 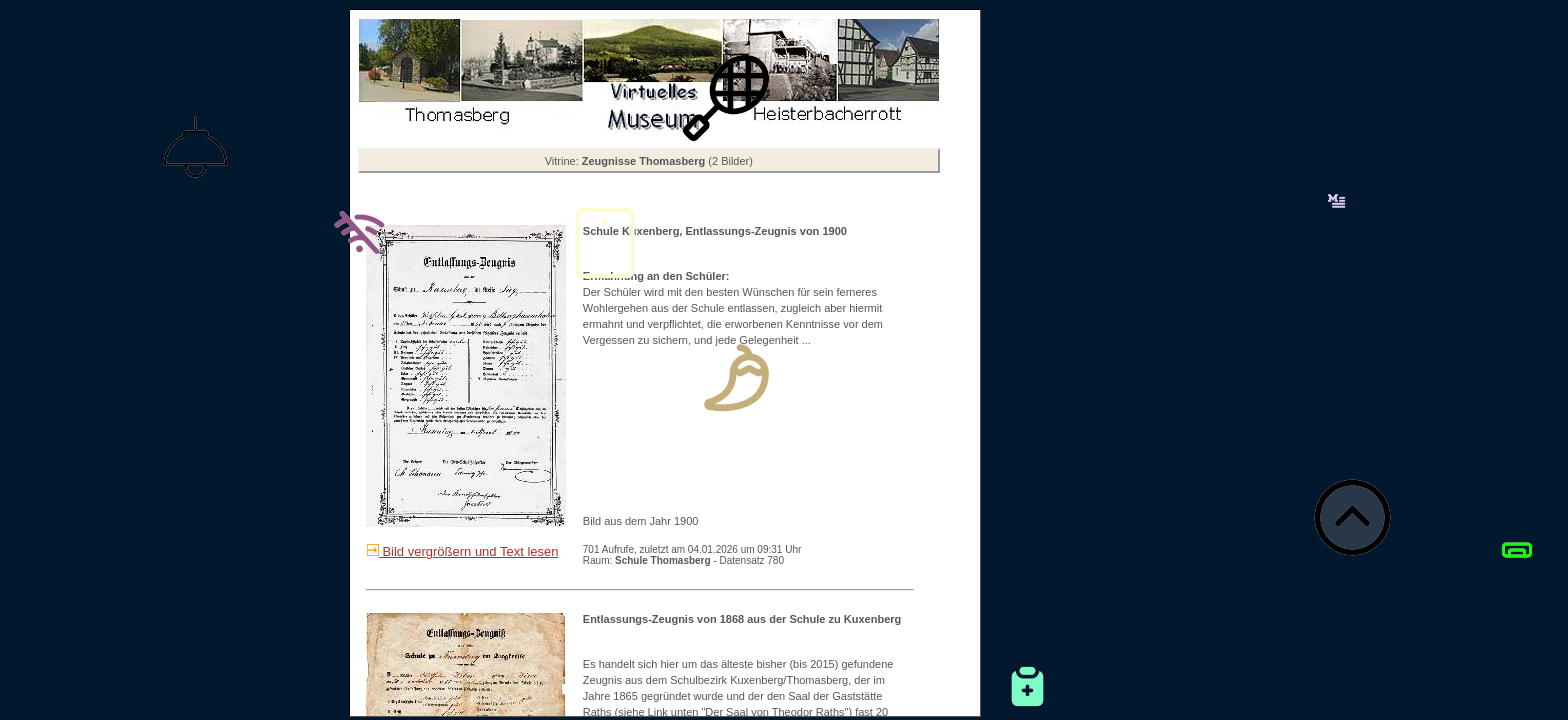 What do you see at coordinates (195, 150) in the screenshot?
I see `toggle pendant light on/off` at bounding box center [195, 150].